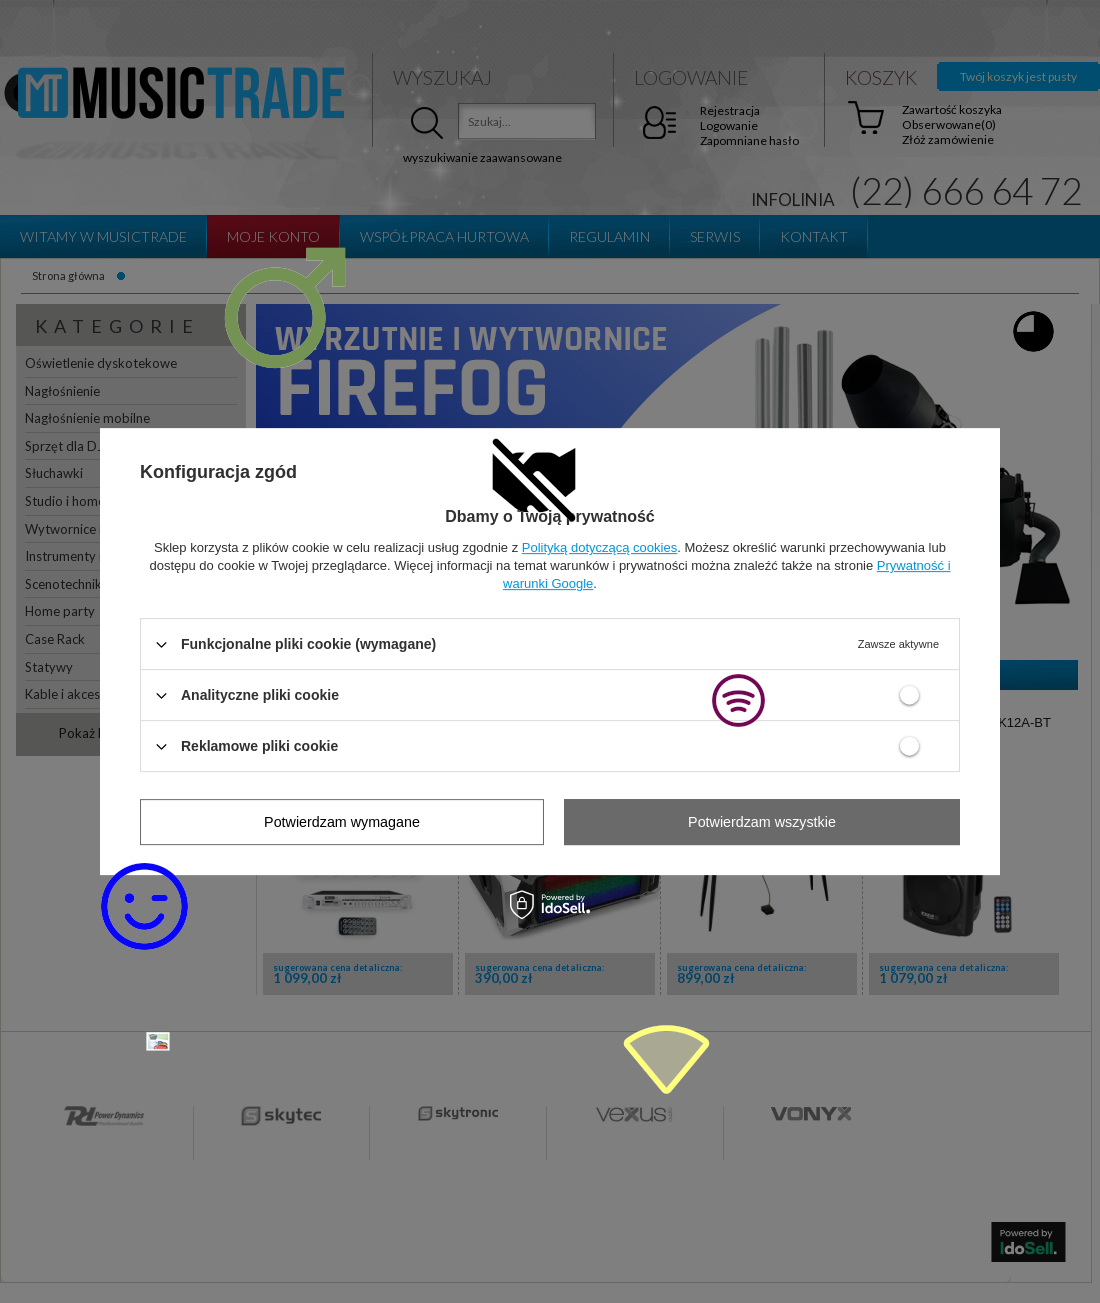 The height and width of the screenshot is (1303, 1100). What do you see at coordinates (285, 308) in the screenshot?
I see `select male gender option` at bounding box center [285, 308].